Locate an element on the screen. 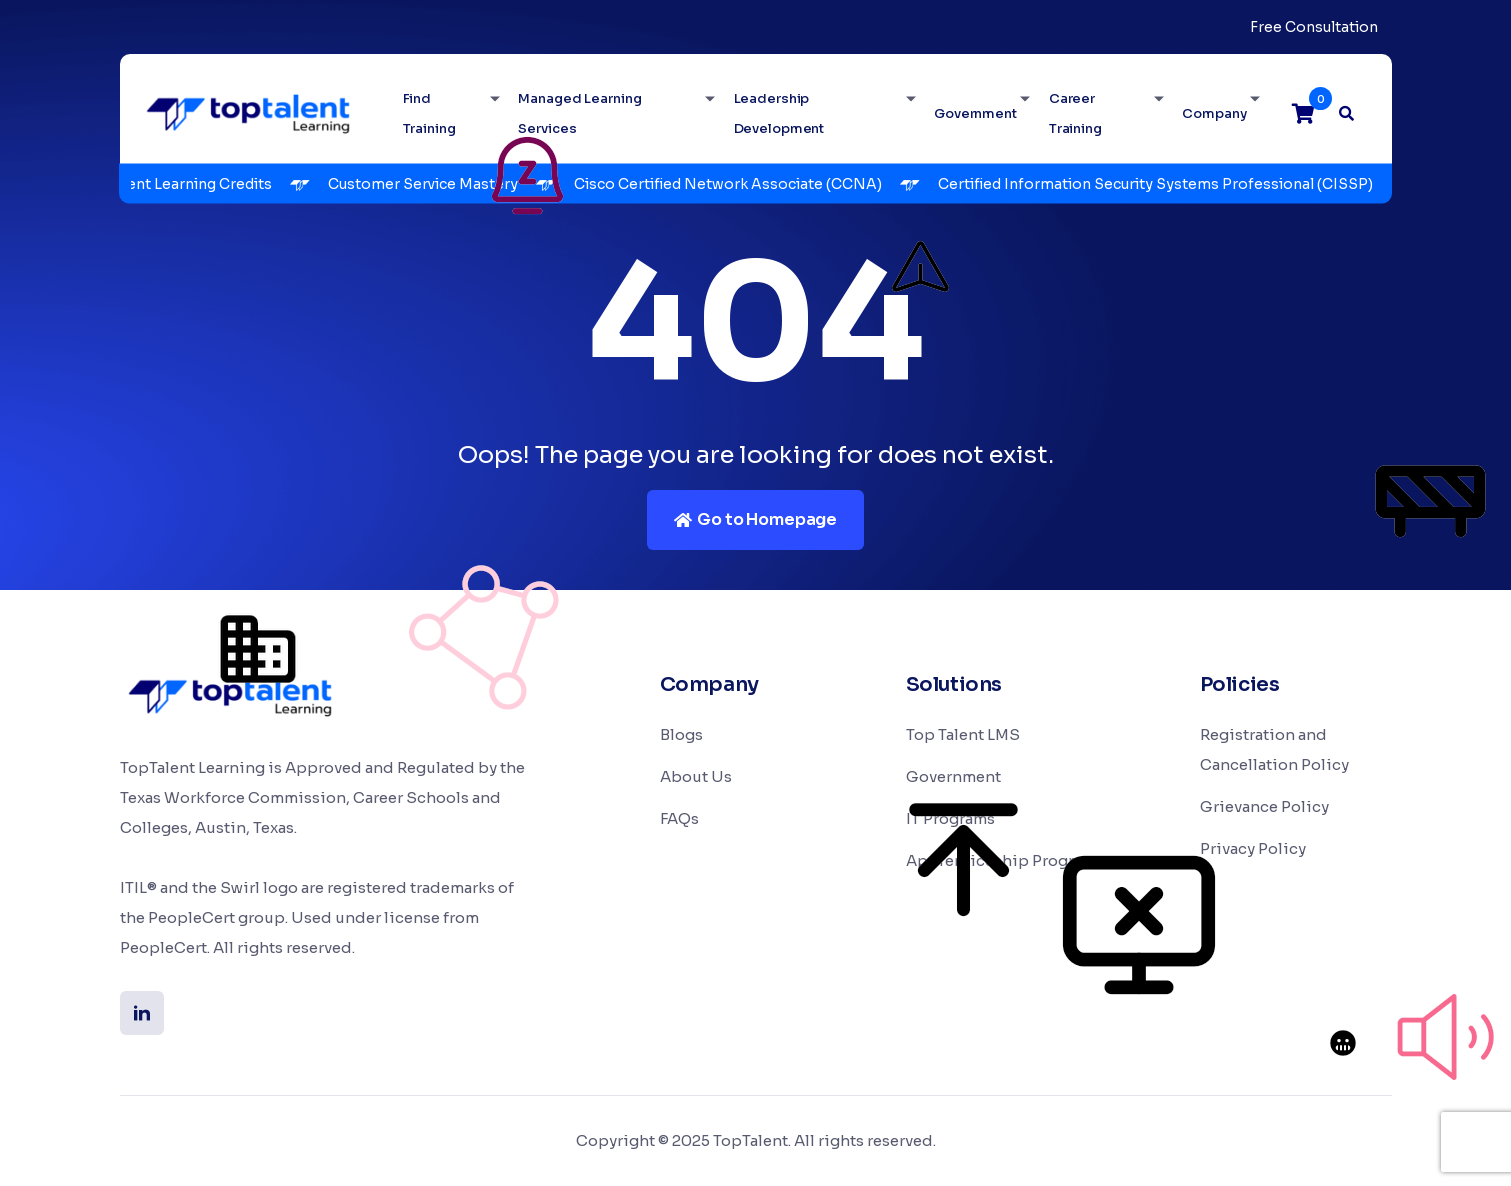 The image size is (1511, 1186). view business contact information is located at coordinates (258, 649).